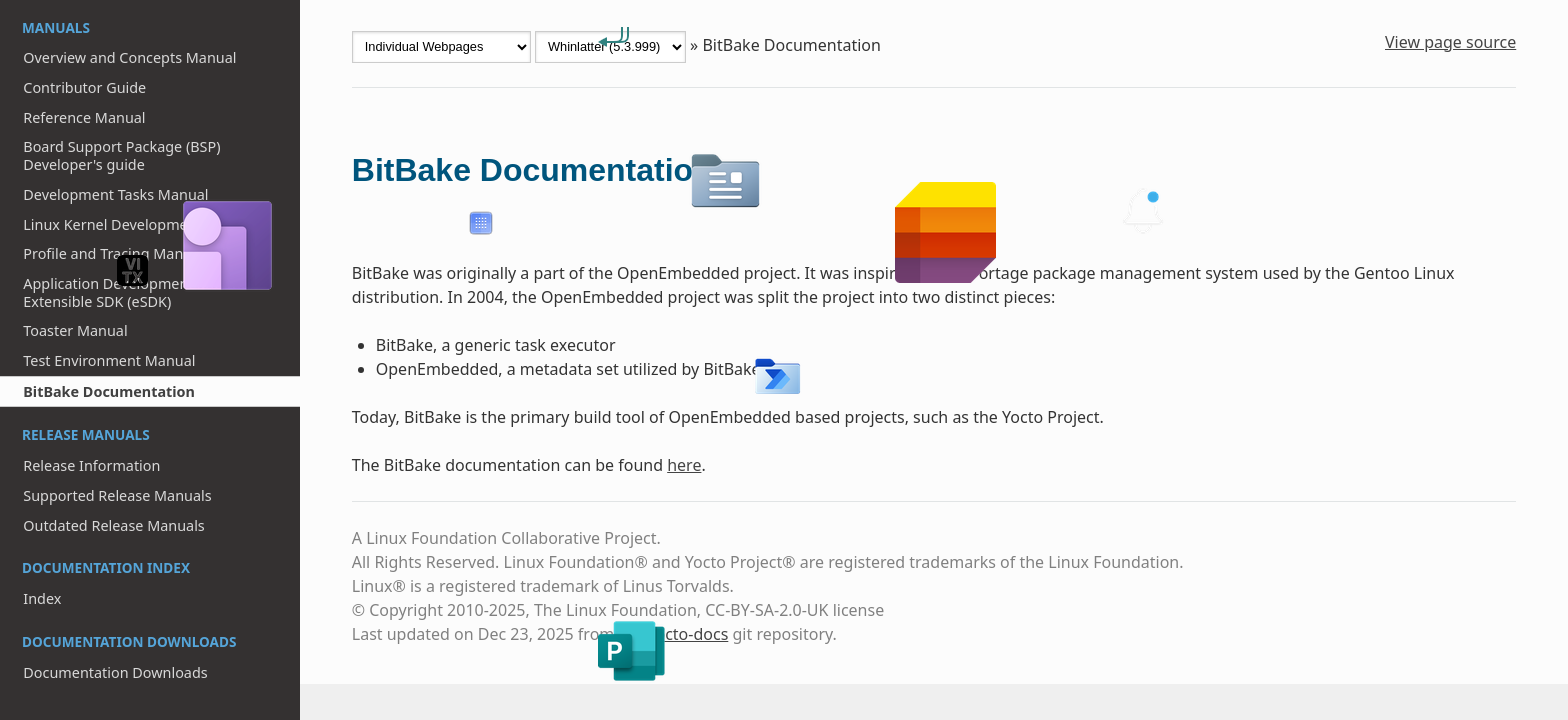  What do you see at coordinates (632, 651) in the screenshot?
I see `open Microsoft Publisher application` at bounding box center [632, 651].